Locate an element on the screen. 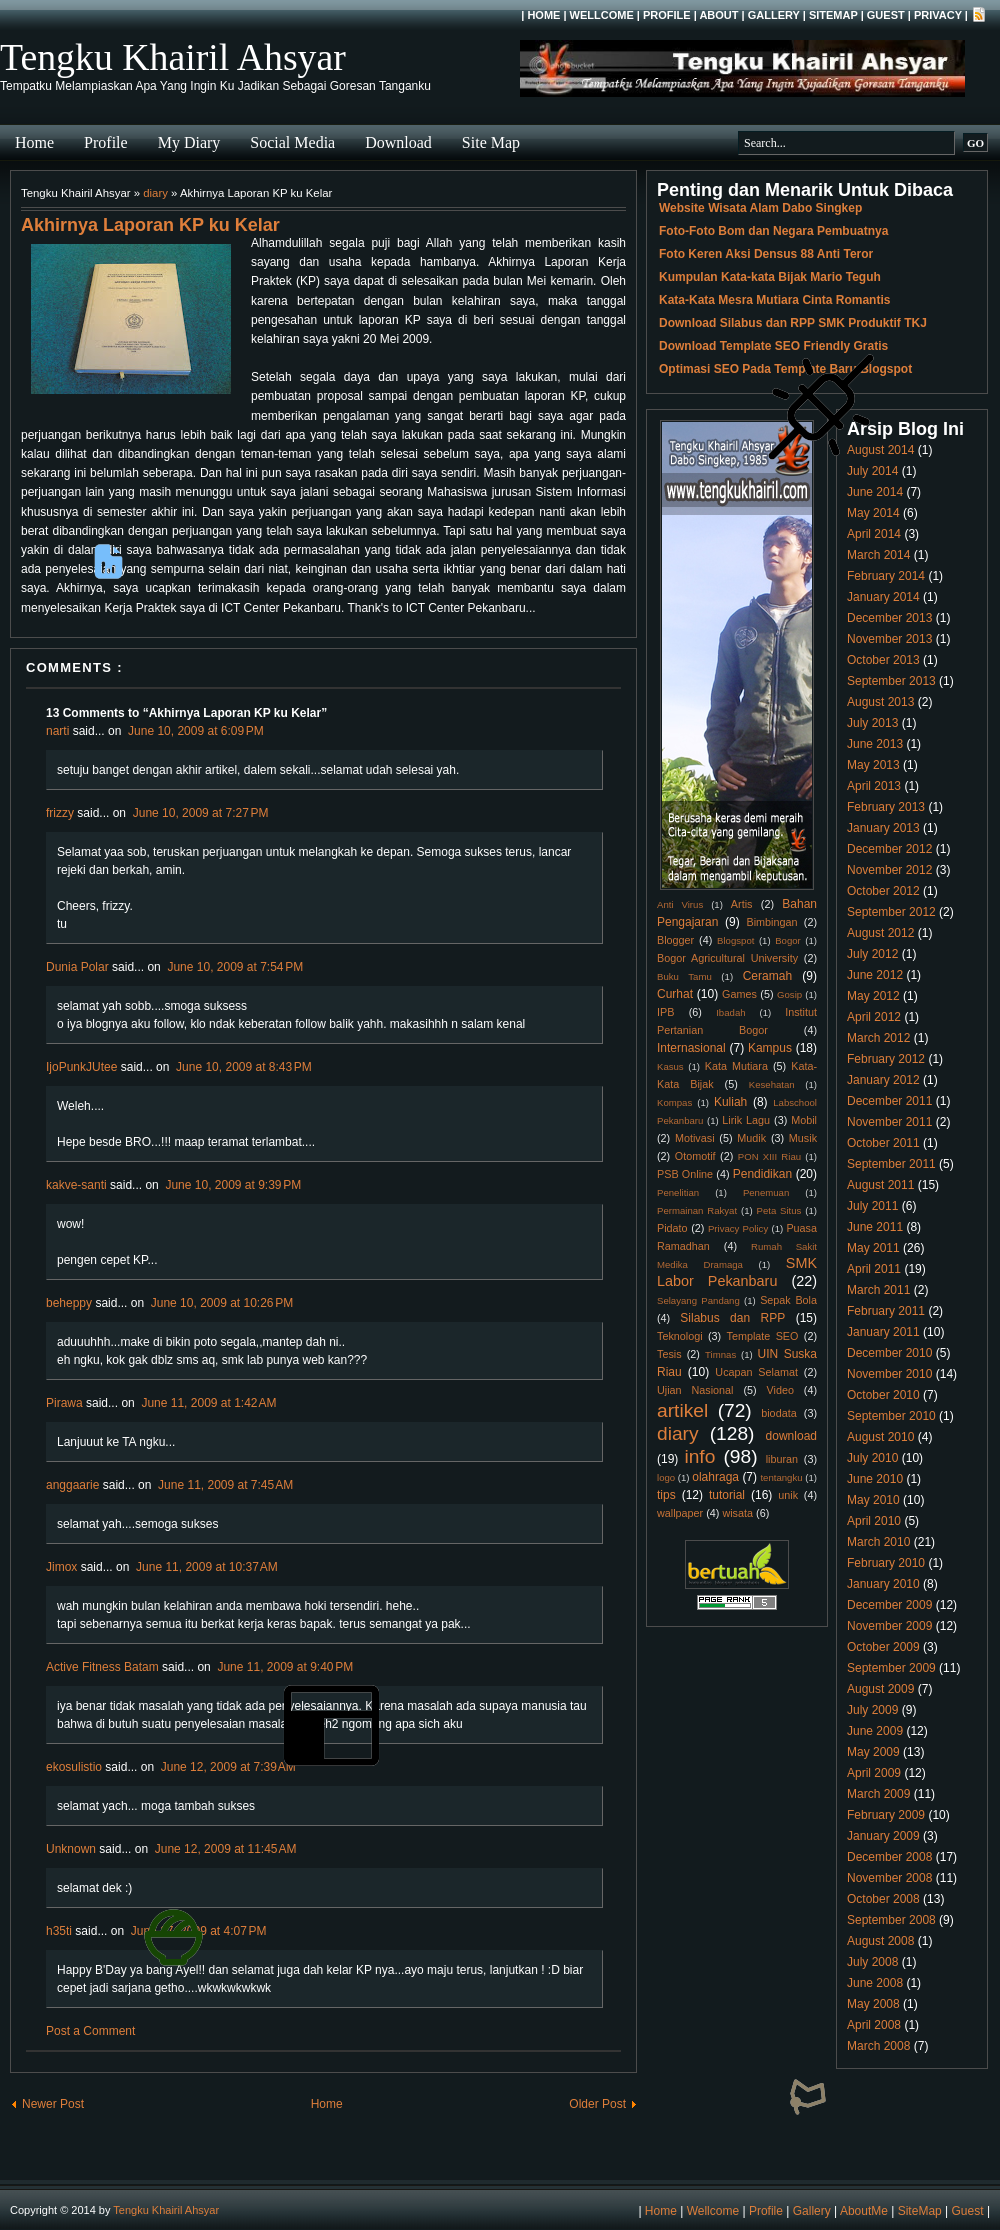 Image resolution: width=1000 pixels, height=2230 pixels. view file analytics or statistics is located at coordinates (108, 561).